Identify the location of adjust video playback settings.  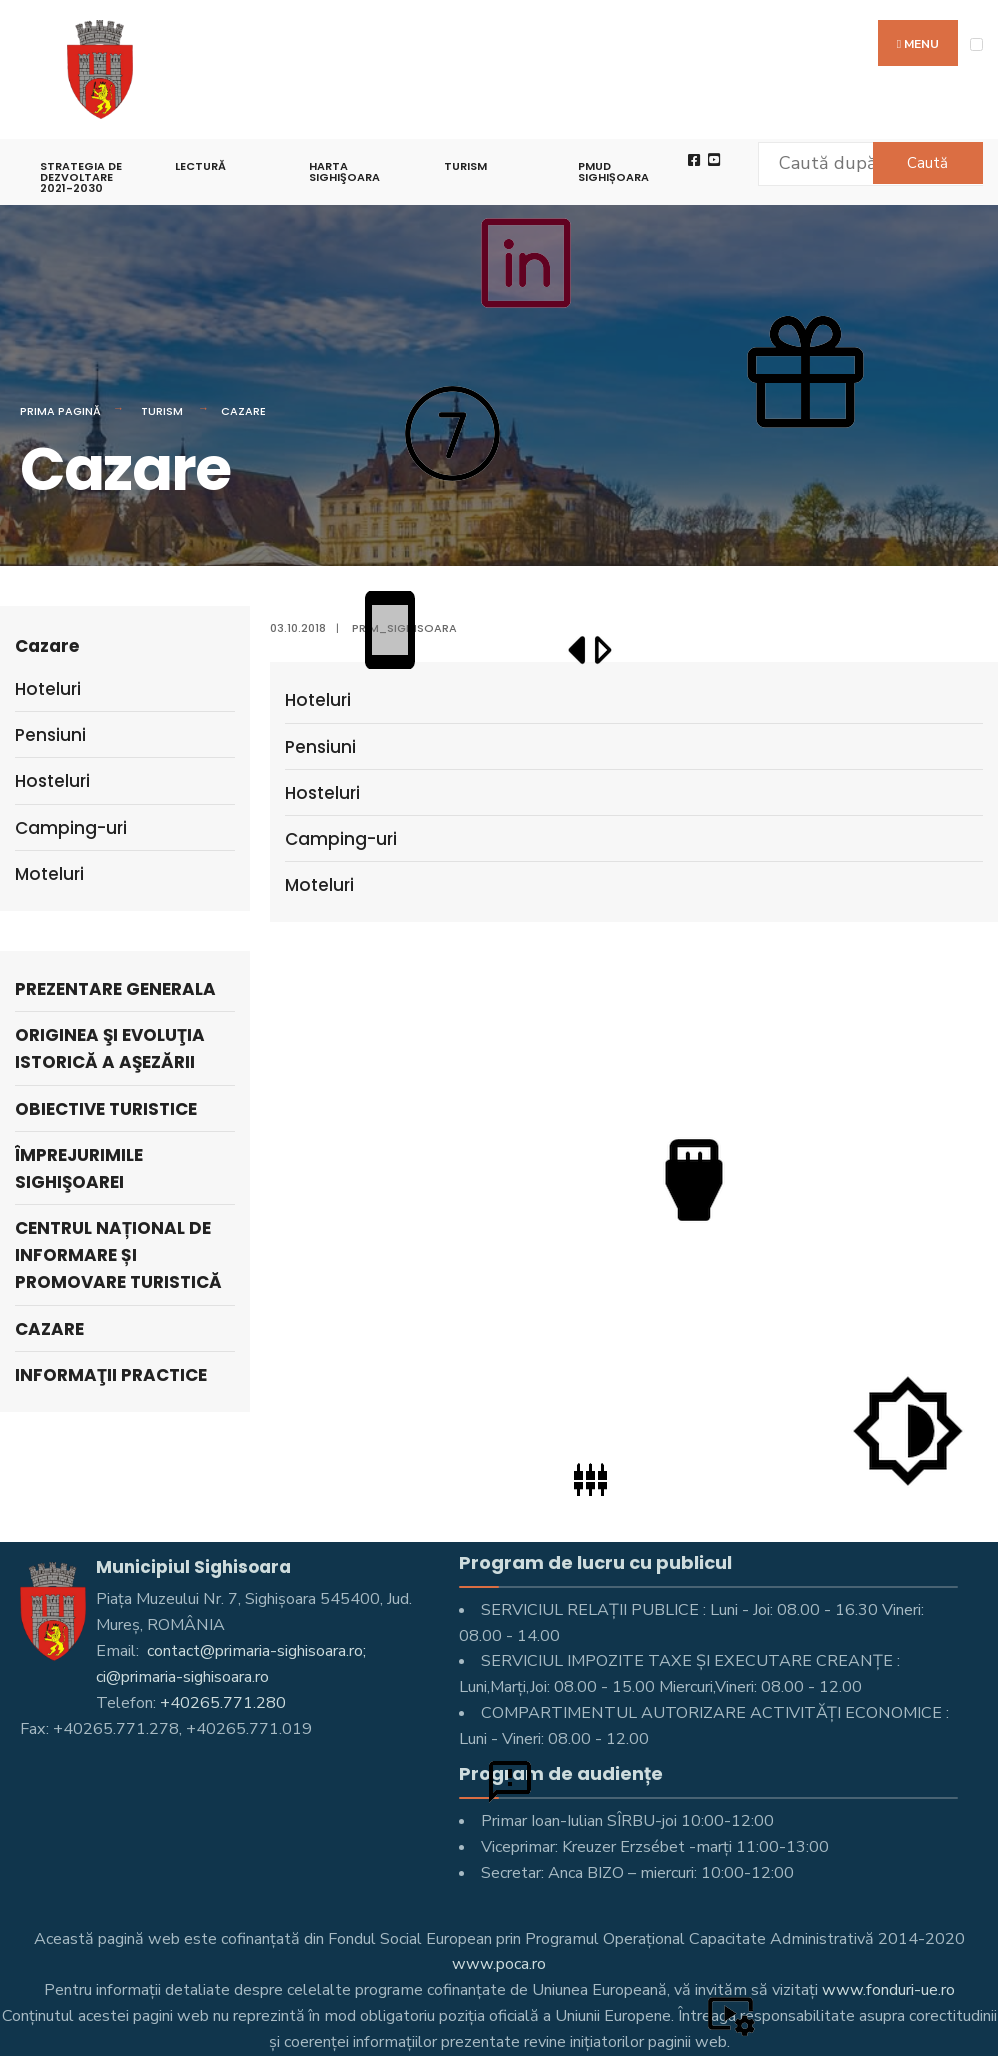
(730, 2013).